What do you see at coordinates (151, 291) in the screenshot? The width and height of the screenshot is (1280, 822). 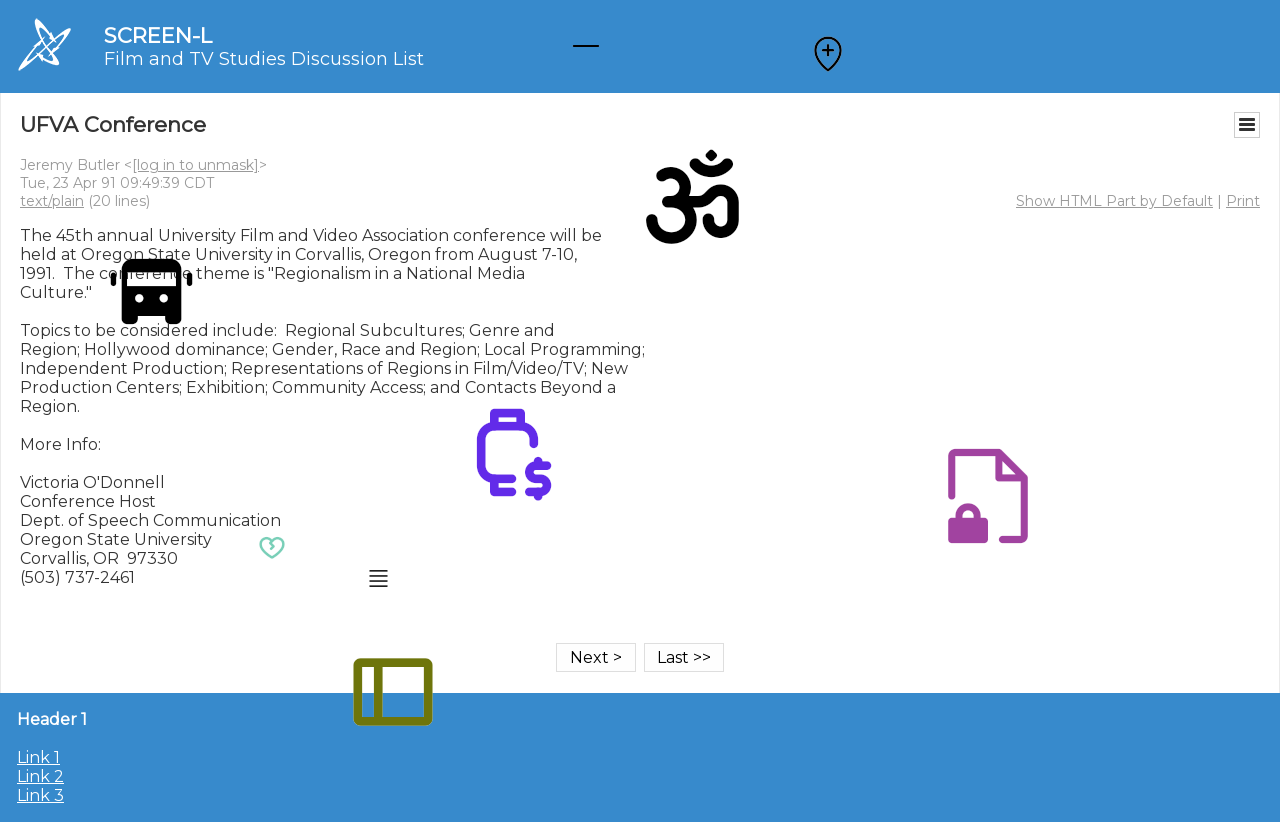 I see `view public transit options` at bounding box center [151, 291].